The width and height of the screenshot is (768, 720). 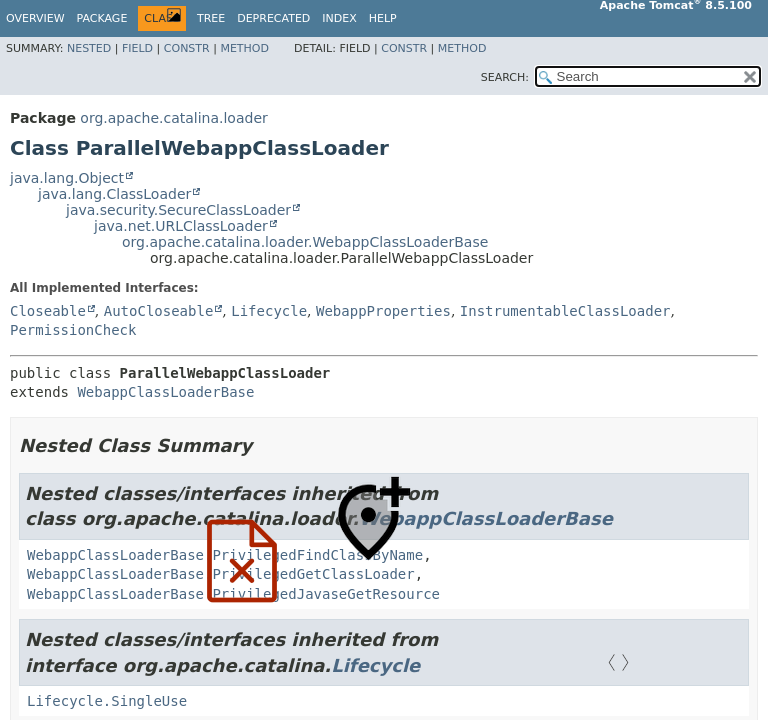 What do you see at coordinates (368, 518) in the screenshot?
I see `add a new location pin to the map` at bounding box center [368, 518].